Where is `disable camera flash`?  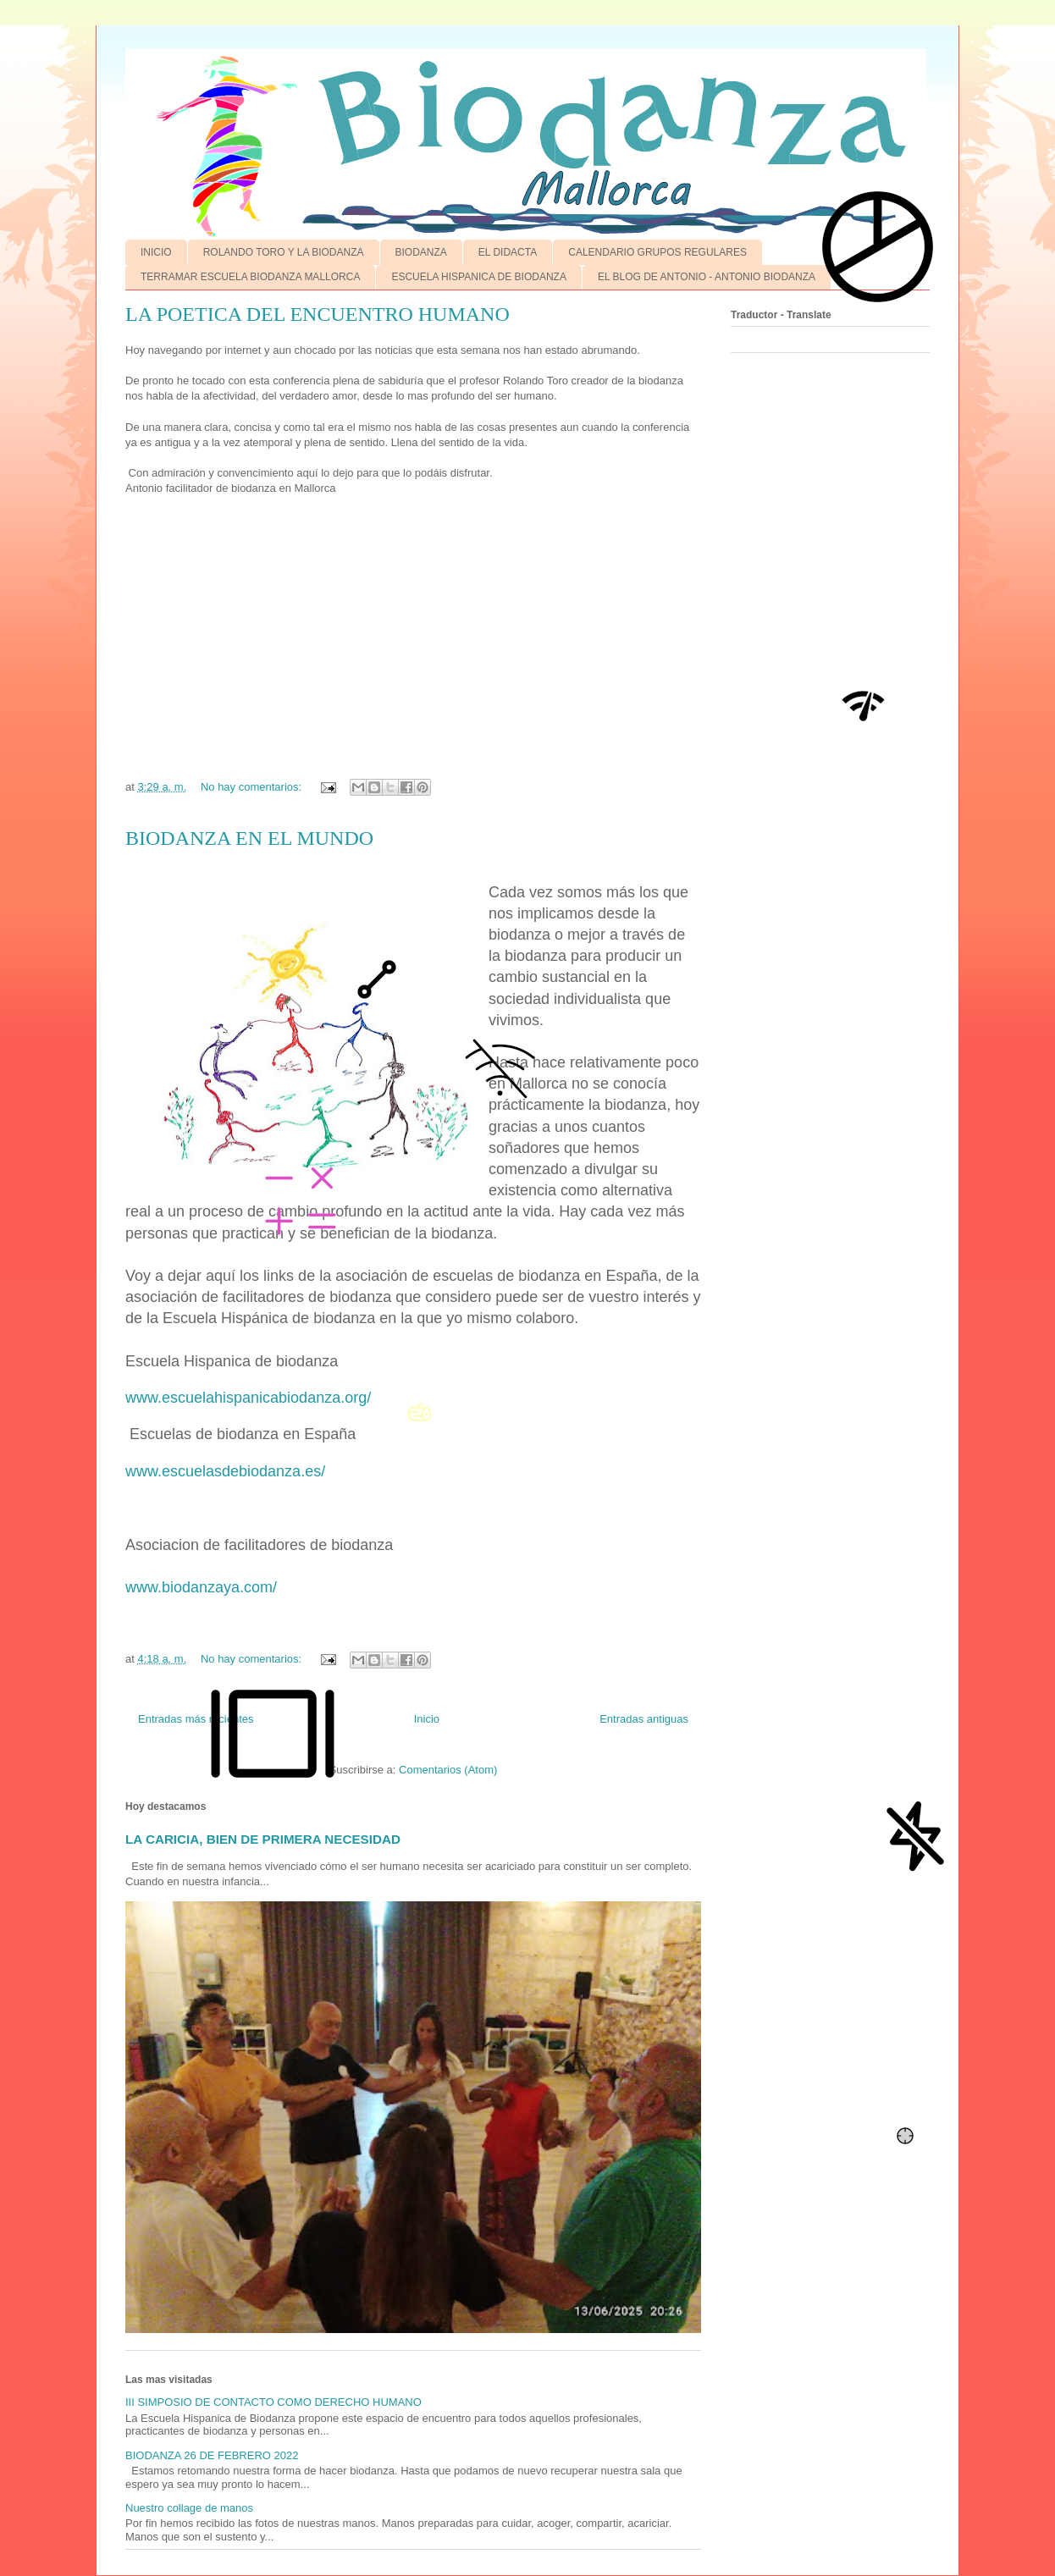
disable camera flash is located at coordinates (915, 1836).